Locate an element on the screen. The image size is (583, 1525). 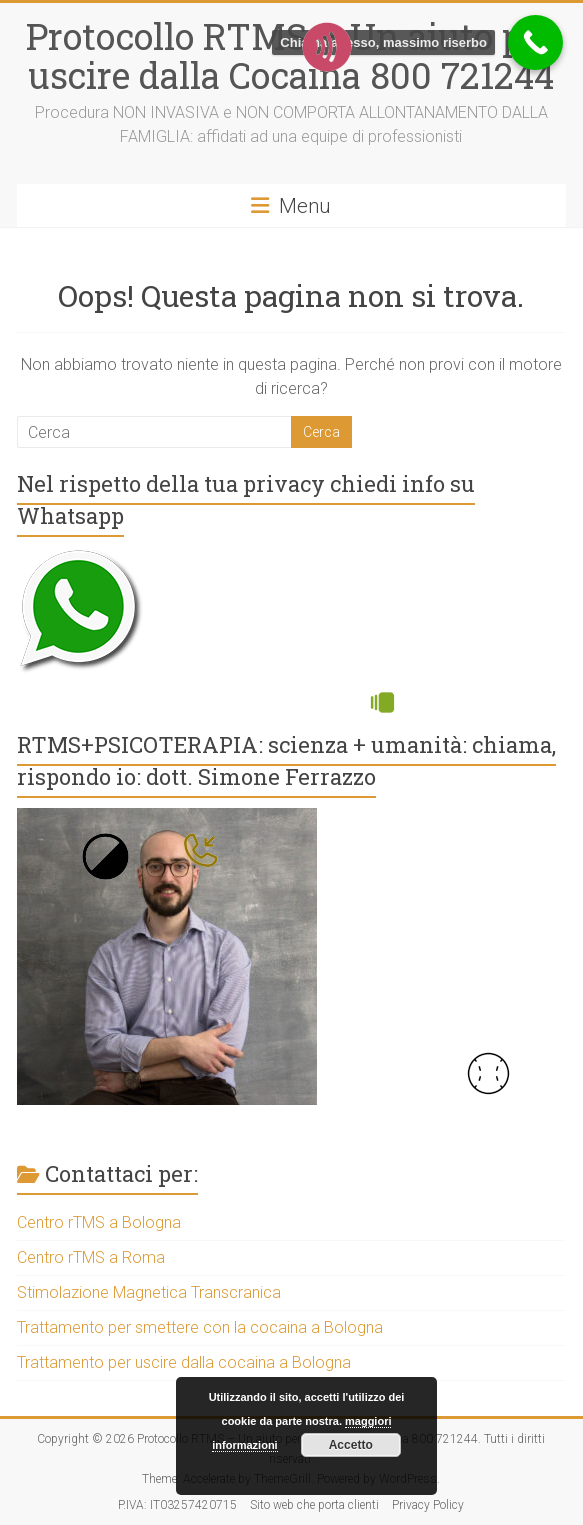
view version history is located at coordinates (382, 702).